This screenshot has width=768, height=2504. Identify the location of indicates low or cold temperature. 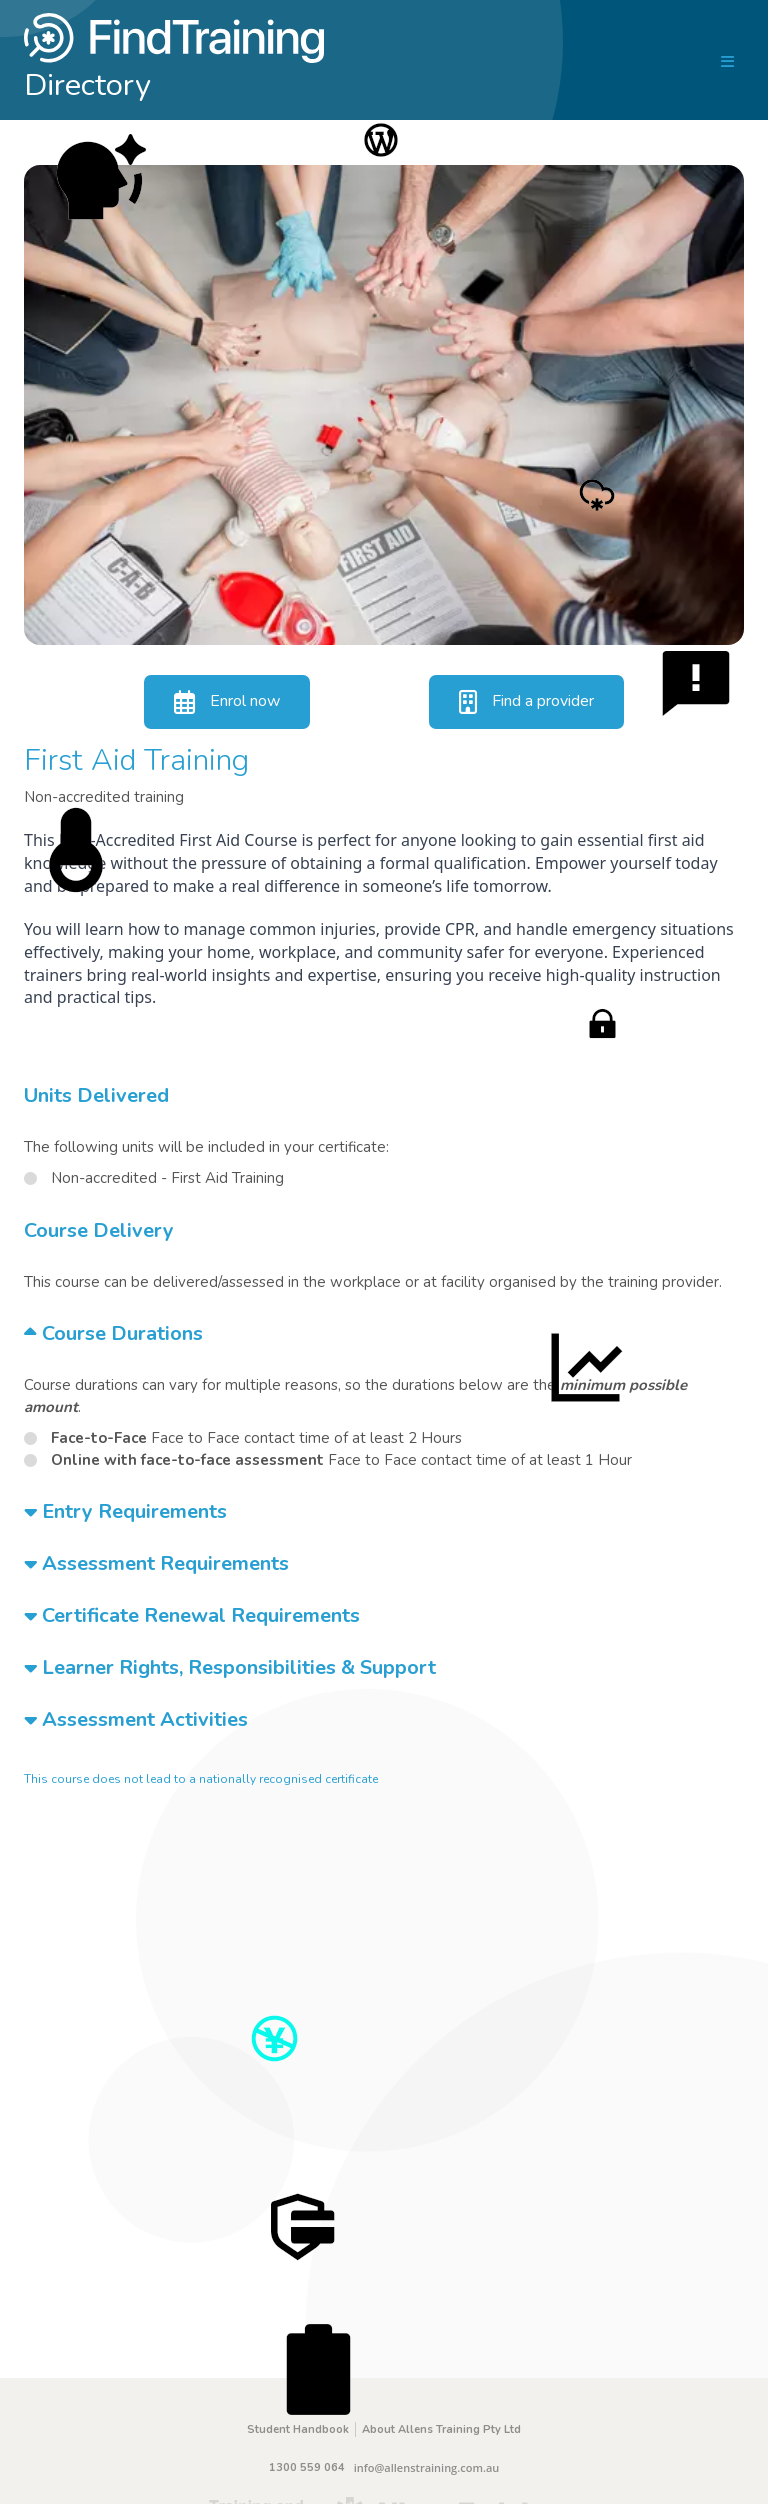
(76, 850).